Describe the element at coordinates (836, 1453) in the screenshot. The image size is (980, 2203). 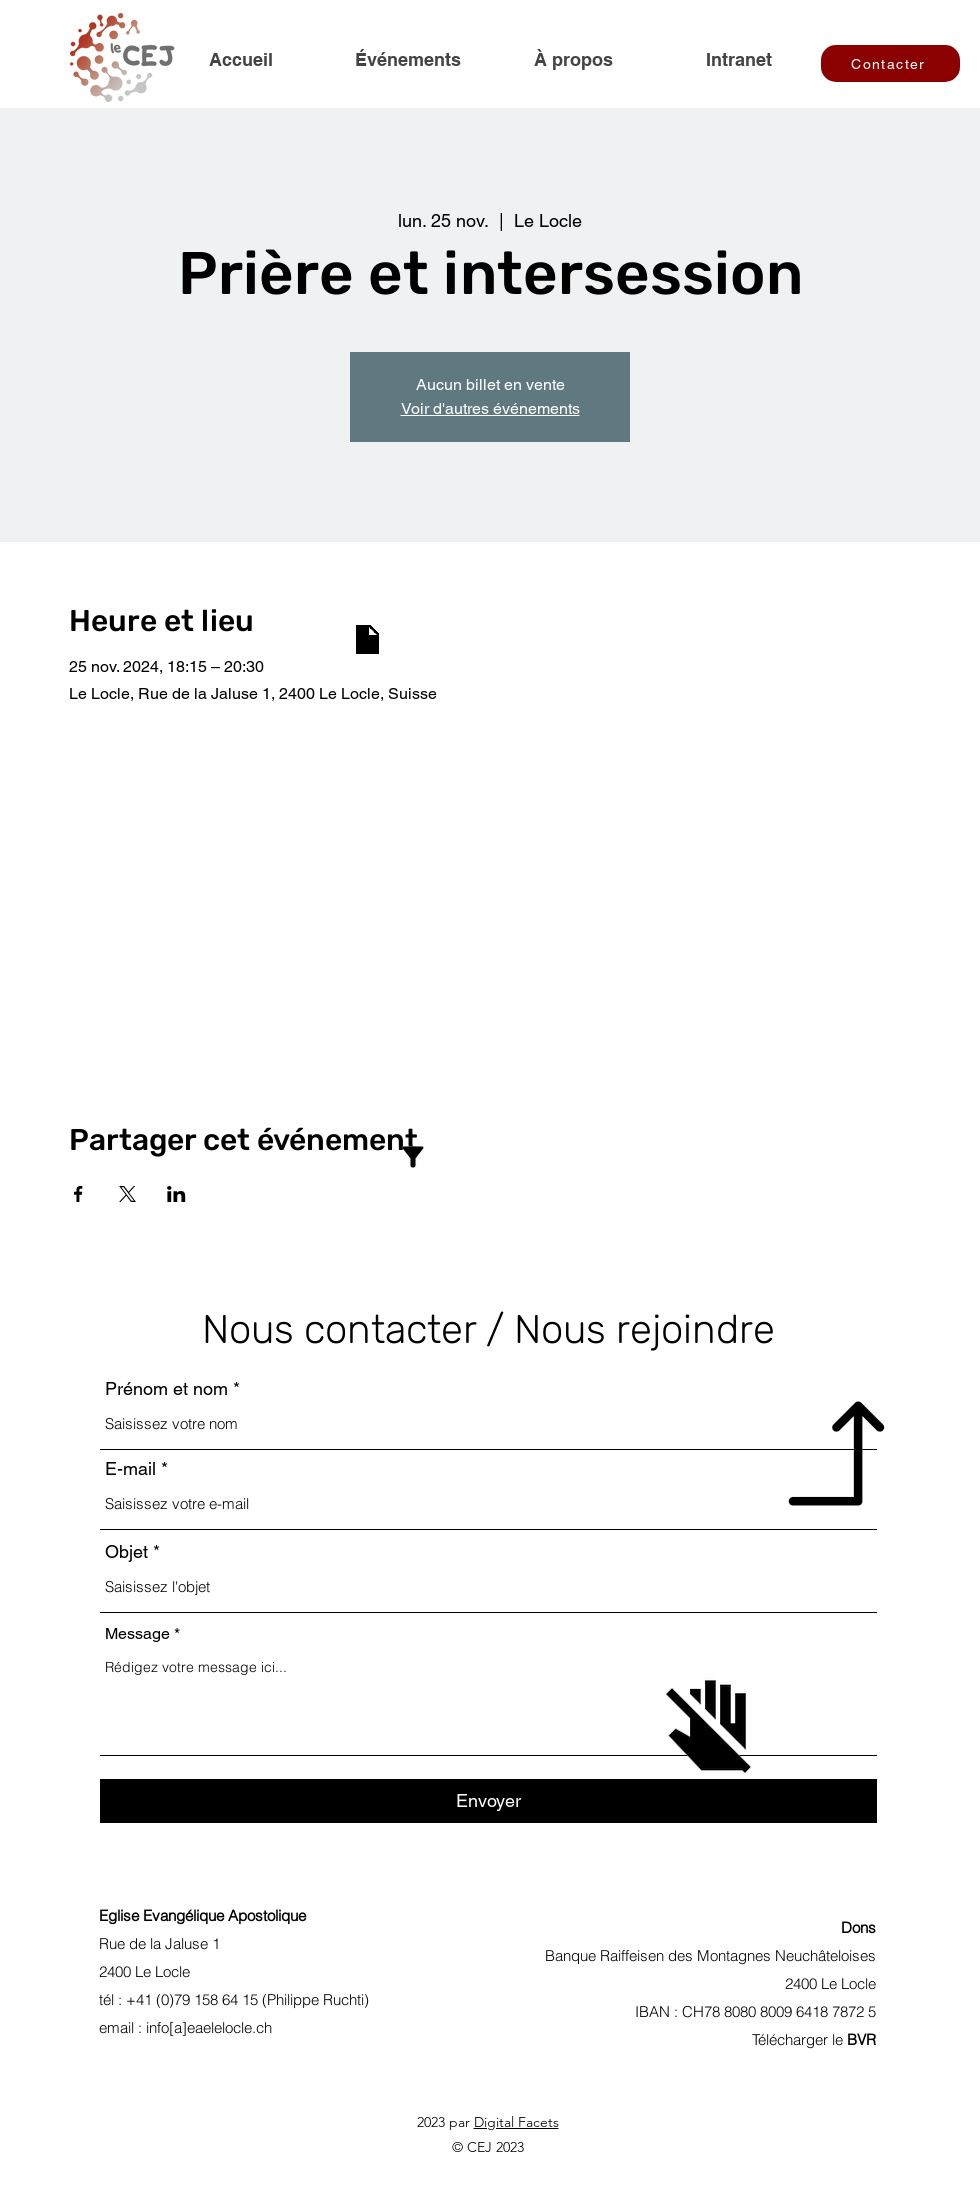
I see `turn right then continue upward` at that location.